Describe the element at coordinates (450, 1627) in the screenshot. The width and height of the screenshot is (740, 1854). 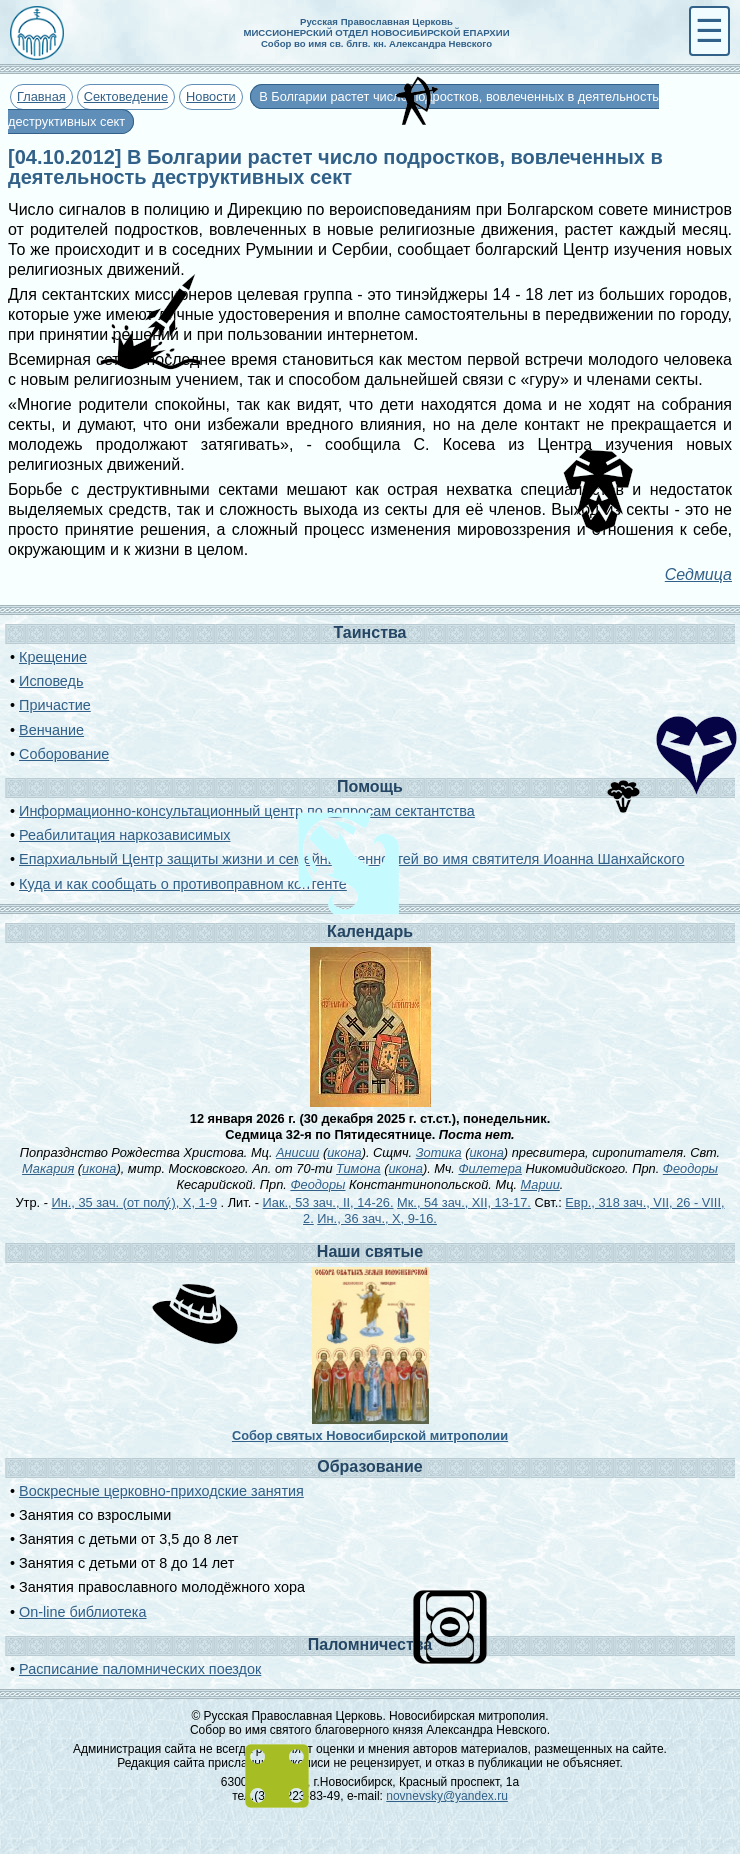
I see `abstract game piece or token indicator` at that location.